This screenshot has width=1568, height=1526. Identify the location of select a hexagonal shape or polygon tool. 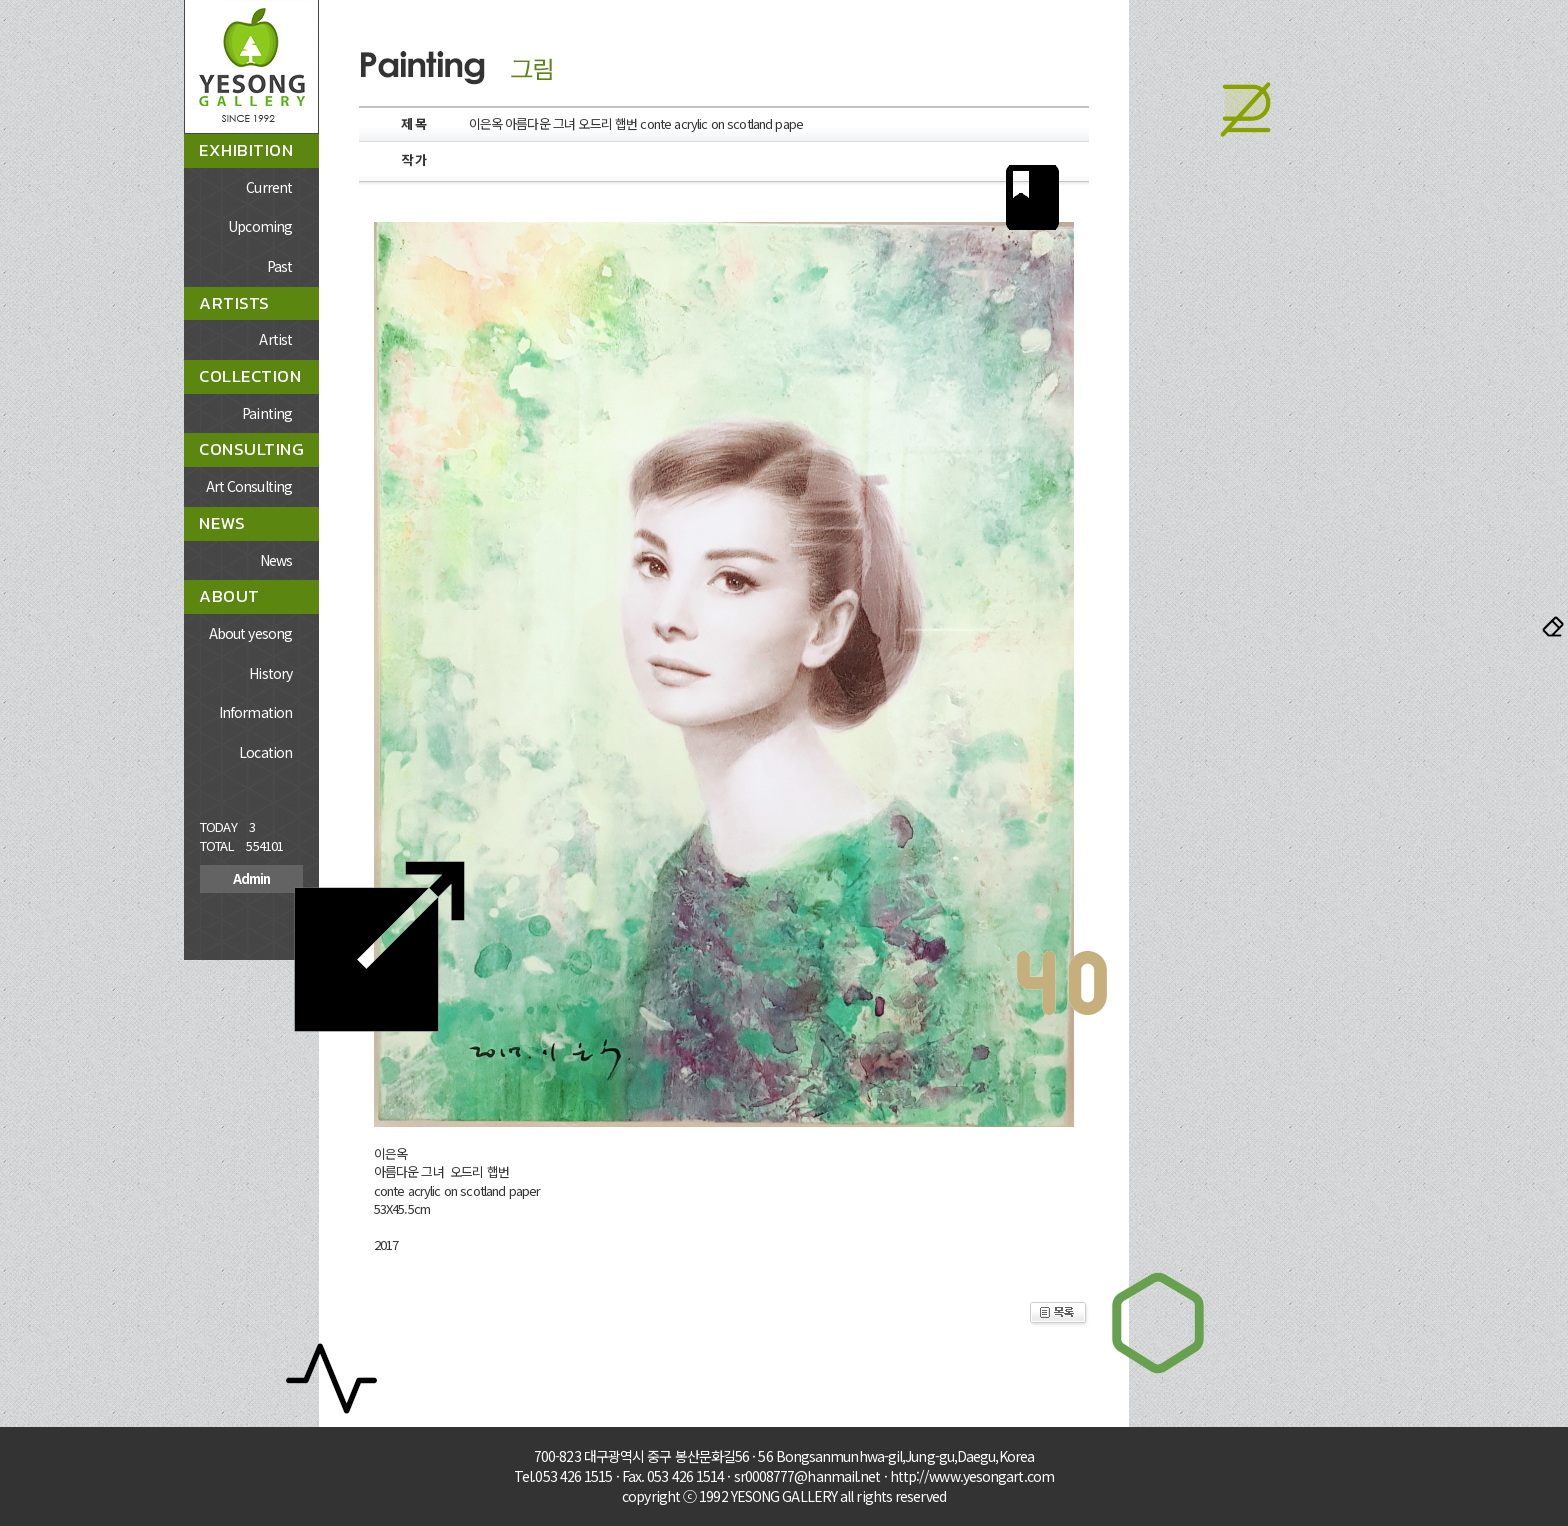
(1158, 1323).